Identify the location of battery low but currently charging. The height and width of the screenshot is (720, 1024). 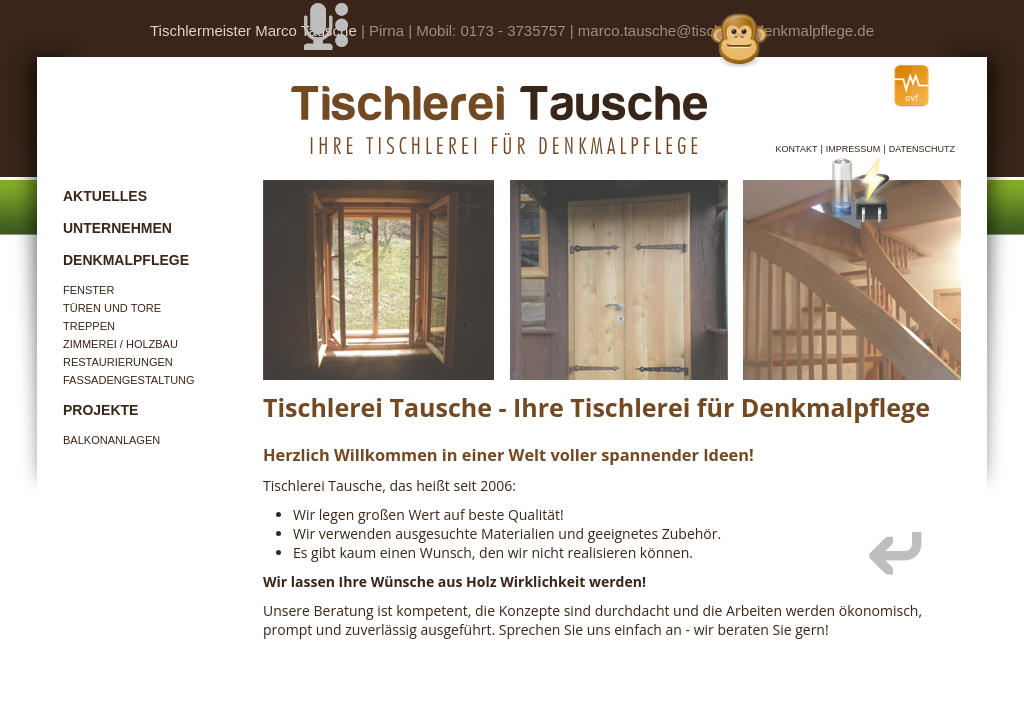
(856, 189).